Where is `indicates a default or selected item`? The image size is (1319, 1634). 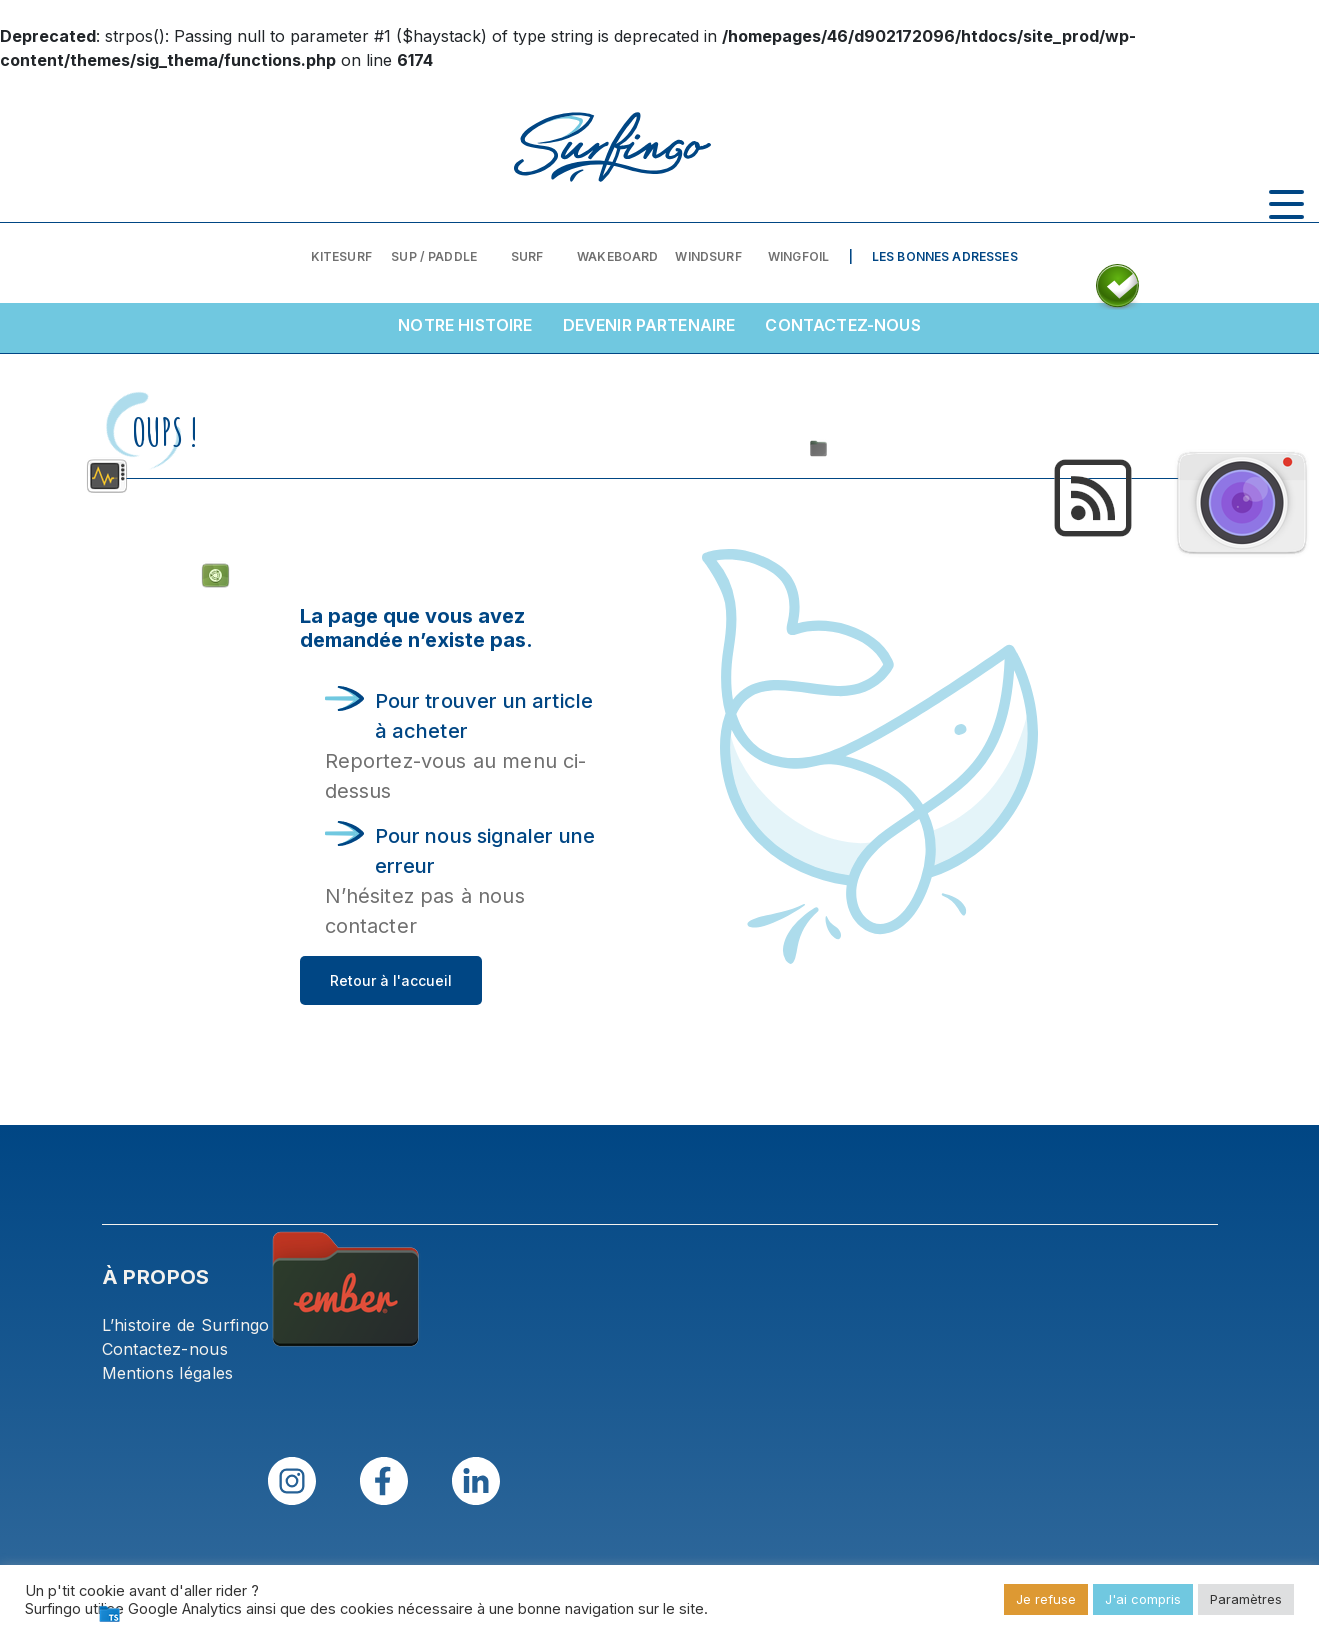 indicates a default or selected item is located at coordinates (1118, 286).